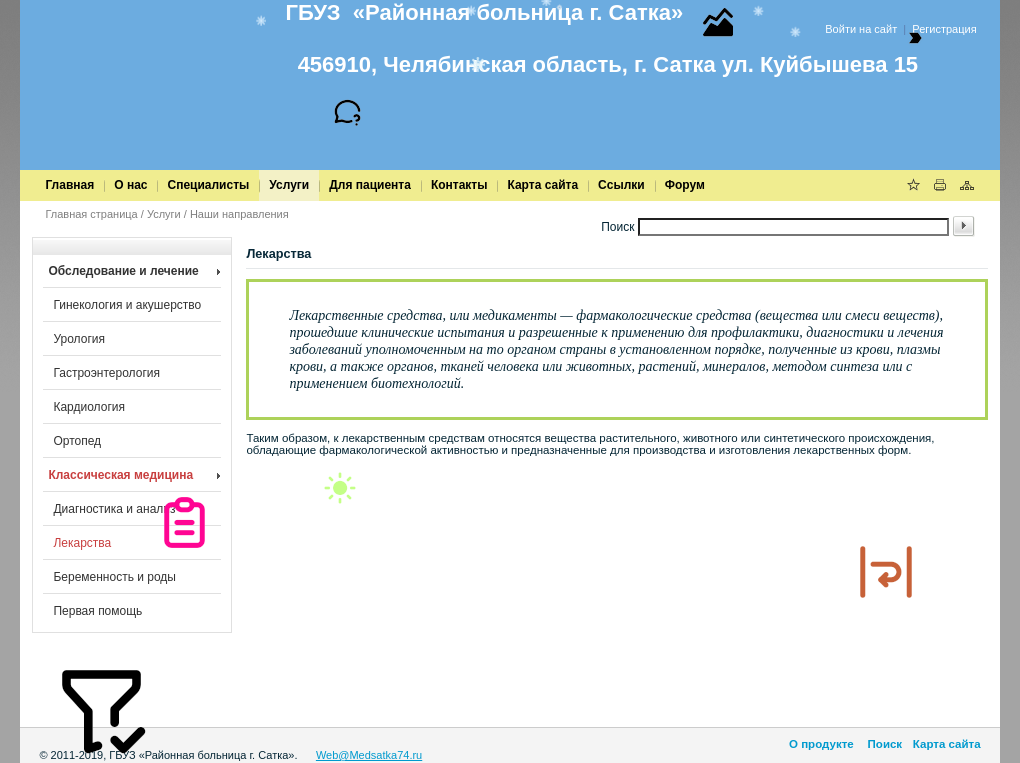 This screenshot has width=1020, height=763. What do you see at coordinates (915, 38) in the screenshot?
I see `mark message as important` at bounding box center [915, 38].